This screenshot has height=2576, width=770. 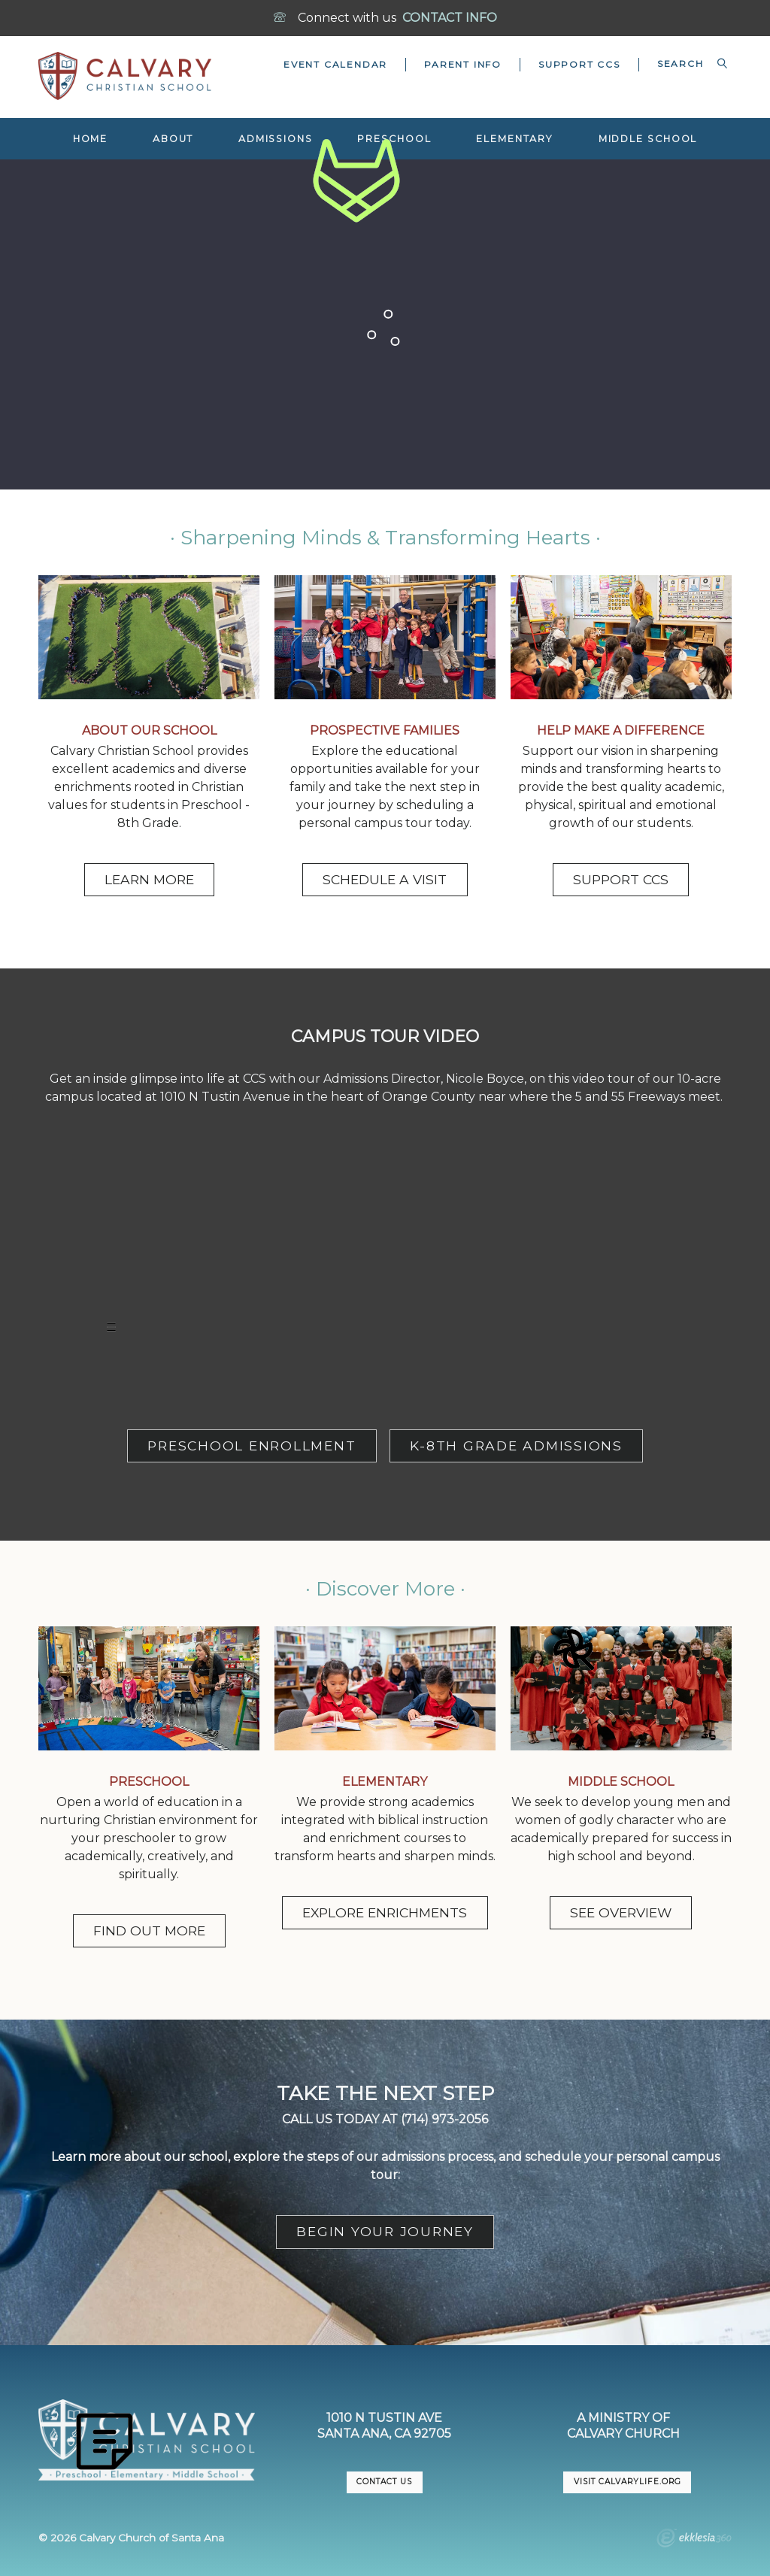 What do you see at coordinates (111, 1327) in the screenshot?
I see `open navigation menu` at bounding box center [111, 1327].